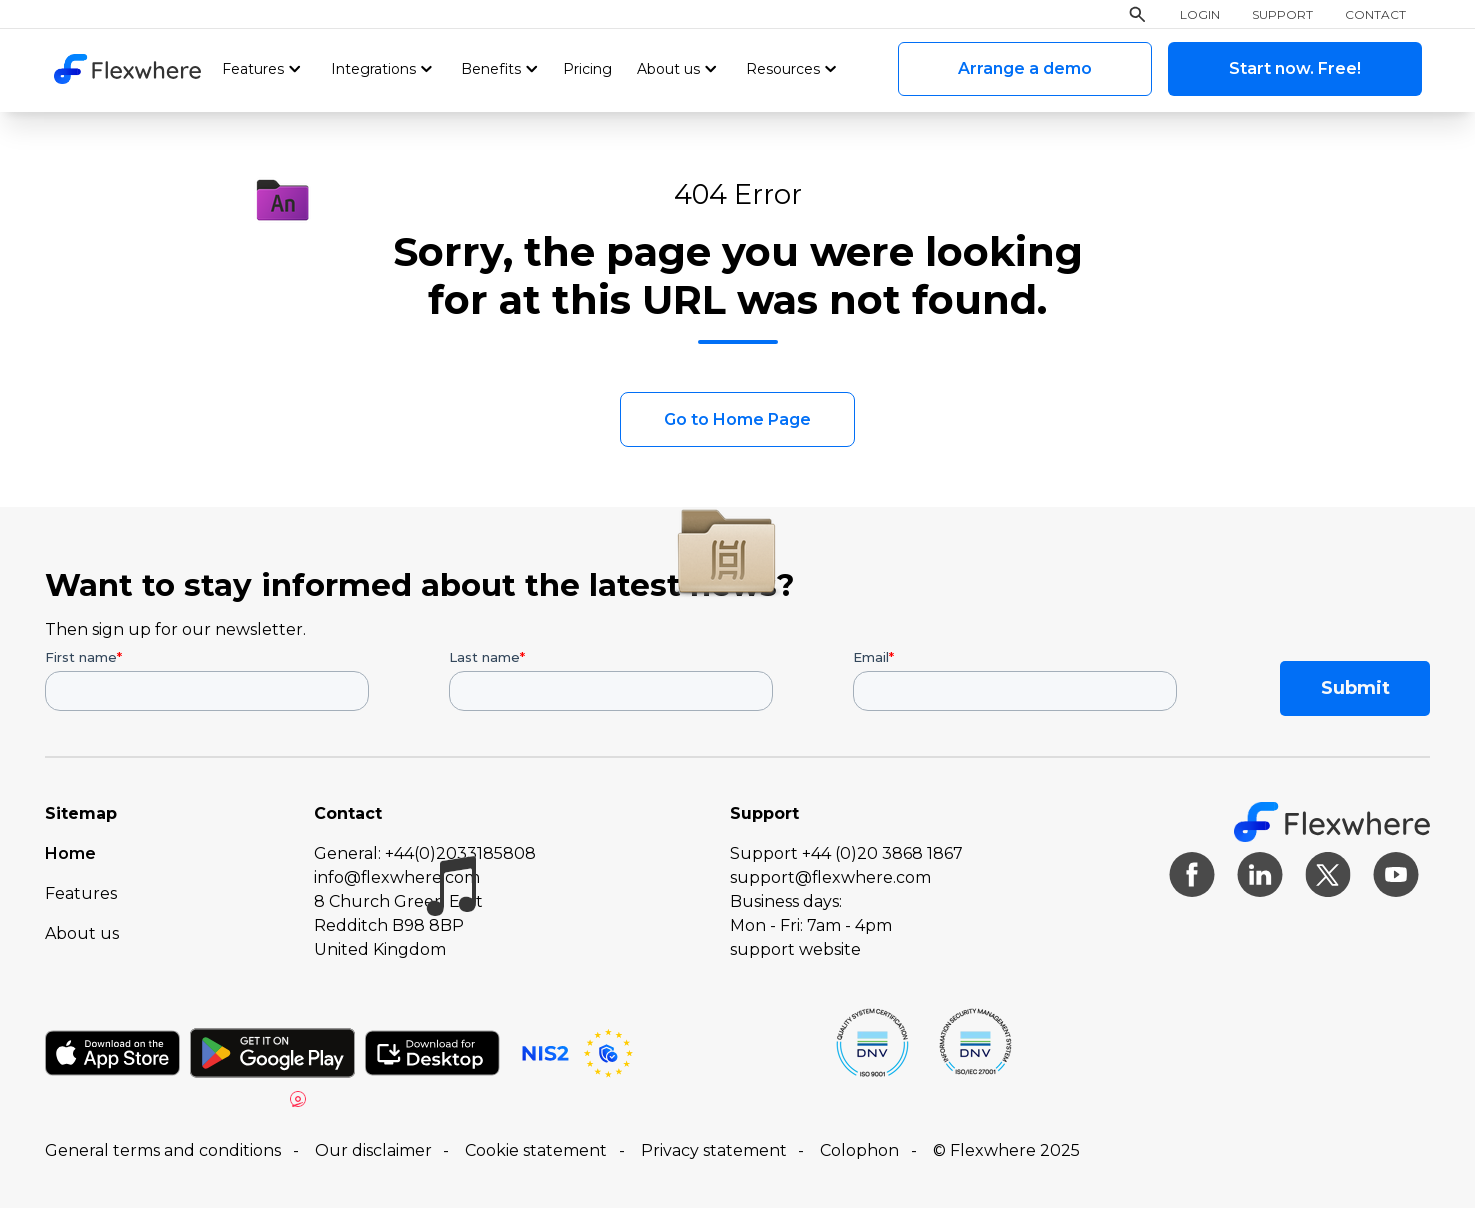 The height and width of the screenshot is (1208, 1475). Describe the element at coordinates (282, 201) in the screenshot. I see `open folder containing Adobe Animate project files` at that location.